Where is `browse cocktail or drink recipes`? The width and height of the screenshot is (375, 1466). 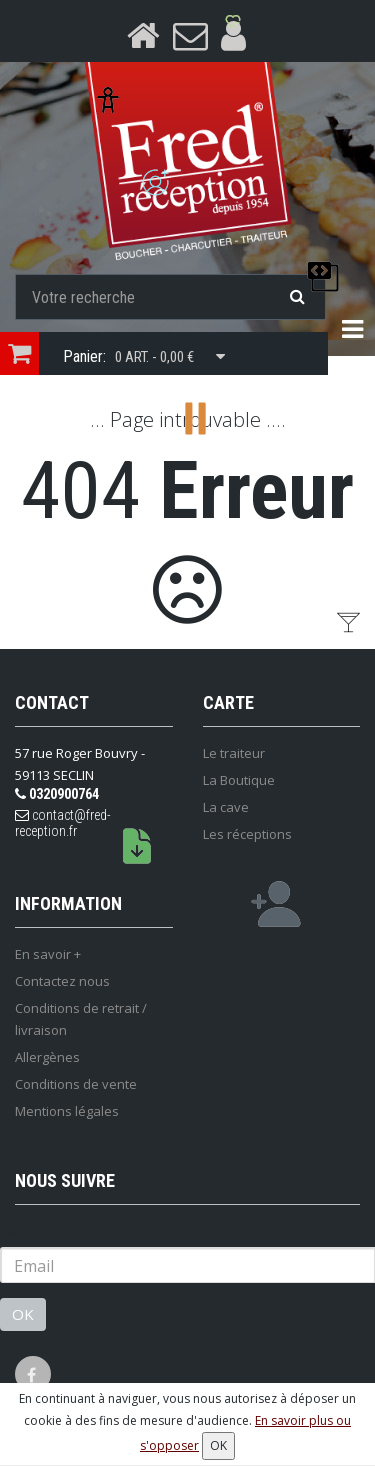 browse cocktail or drink recipes is located at coordinates (348, 622).